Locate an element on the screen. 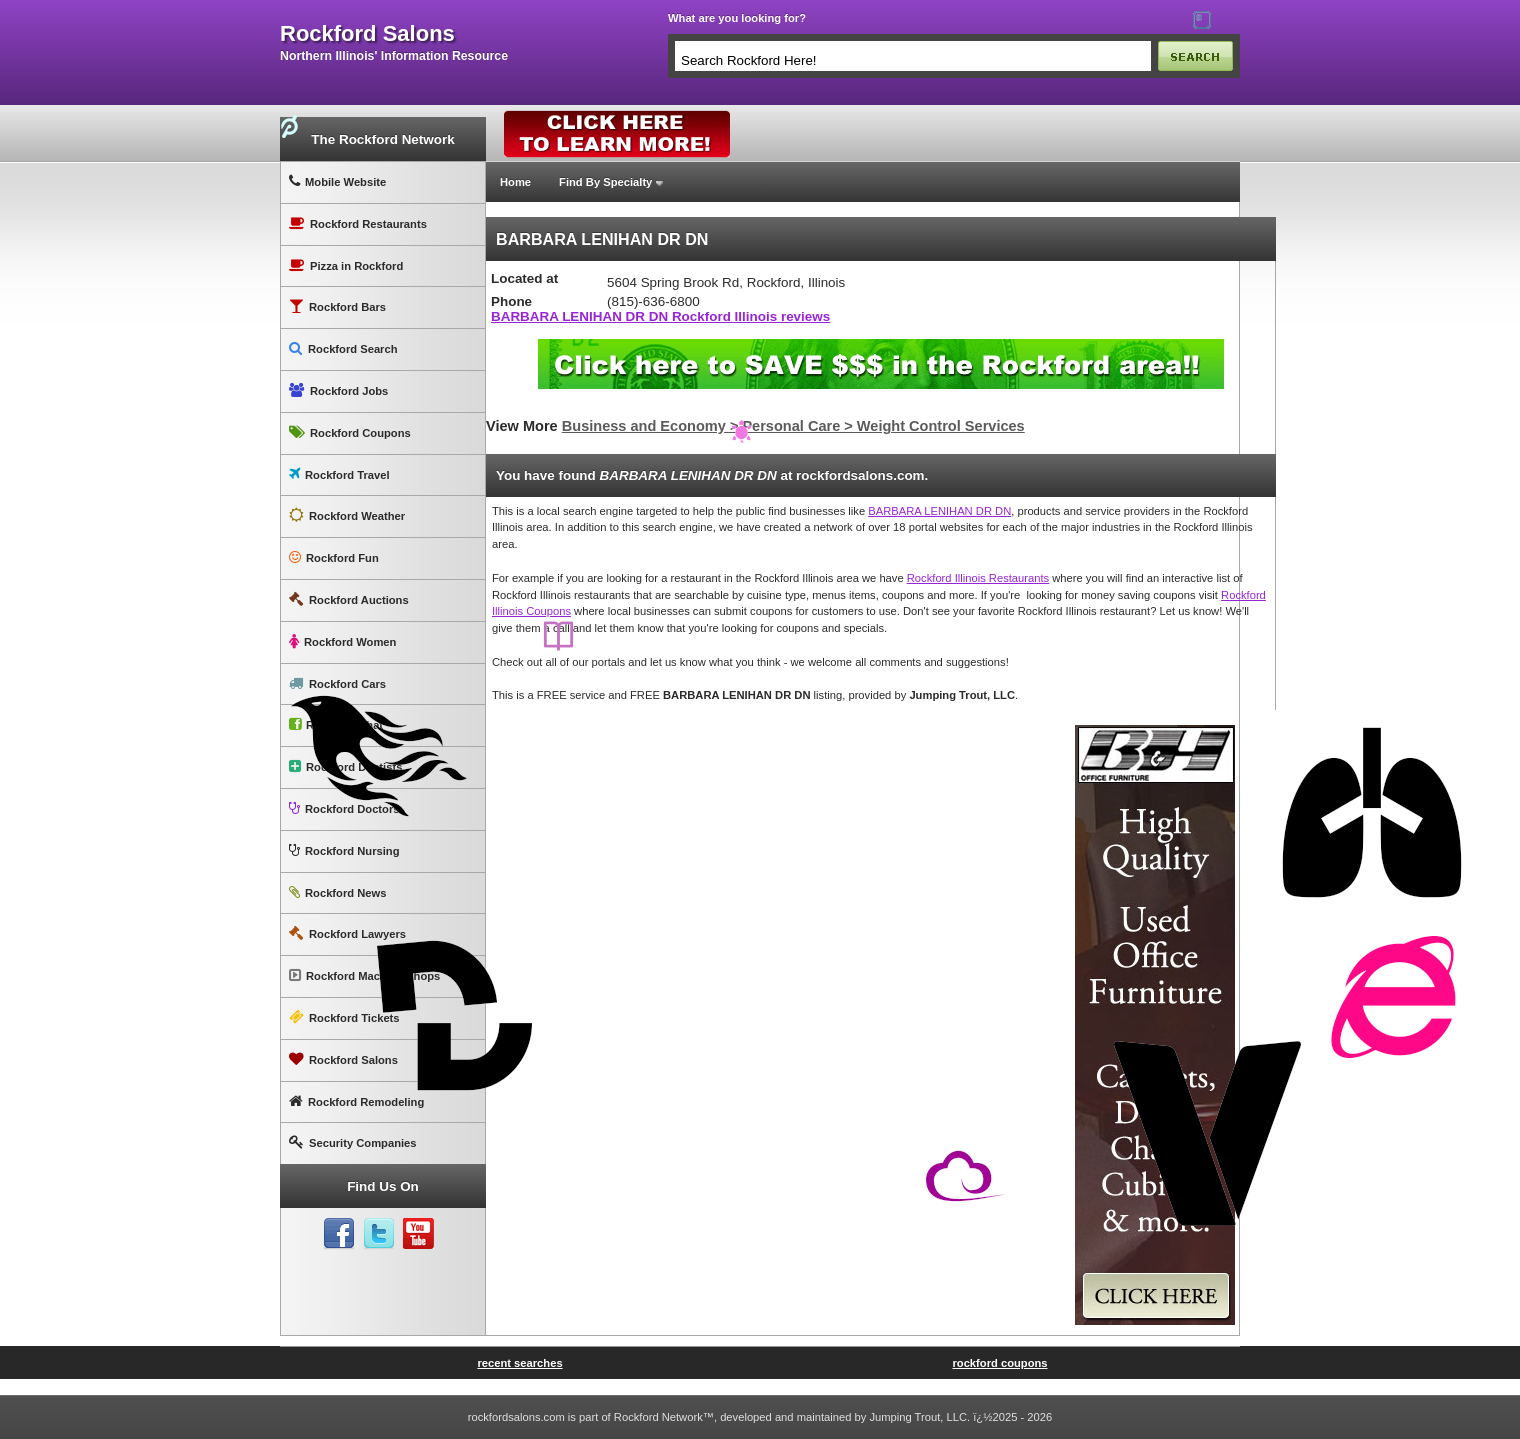 The height and width of the screenshot is (1439, 1520). go to the Galaxus website or app is located at coordinates (741, 431).